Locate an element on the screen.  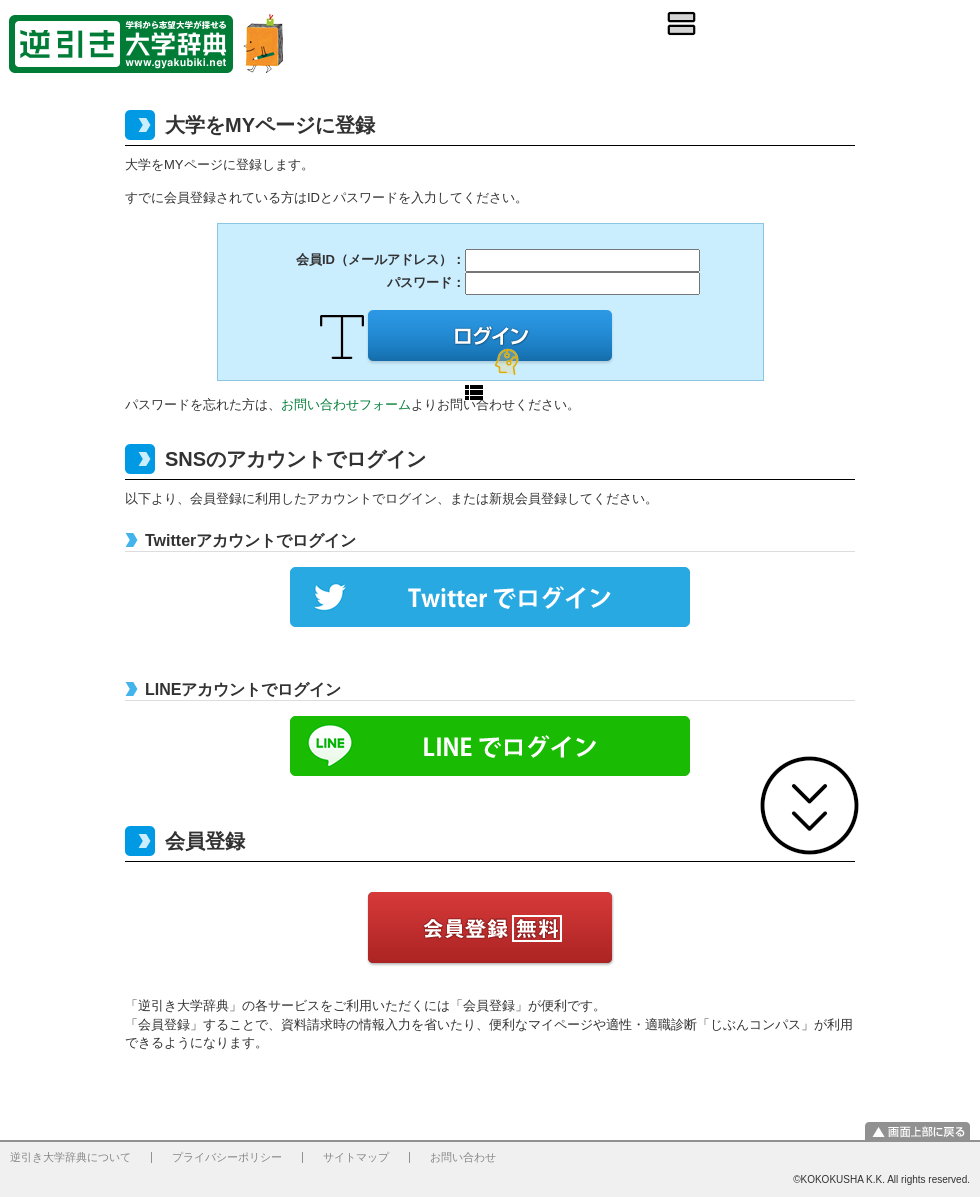
switch to row layout view is located at coordinates (681, 23).